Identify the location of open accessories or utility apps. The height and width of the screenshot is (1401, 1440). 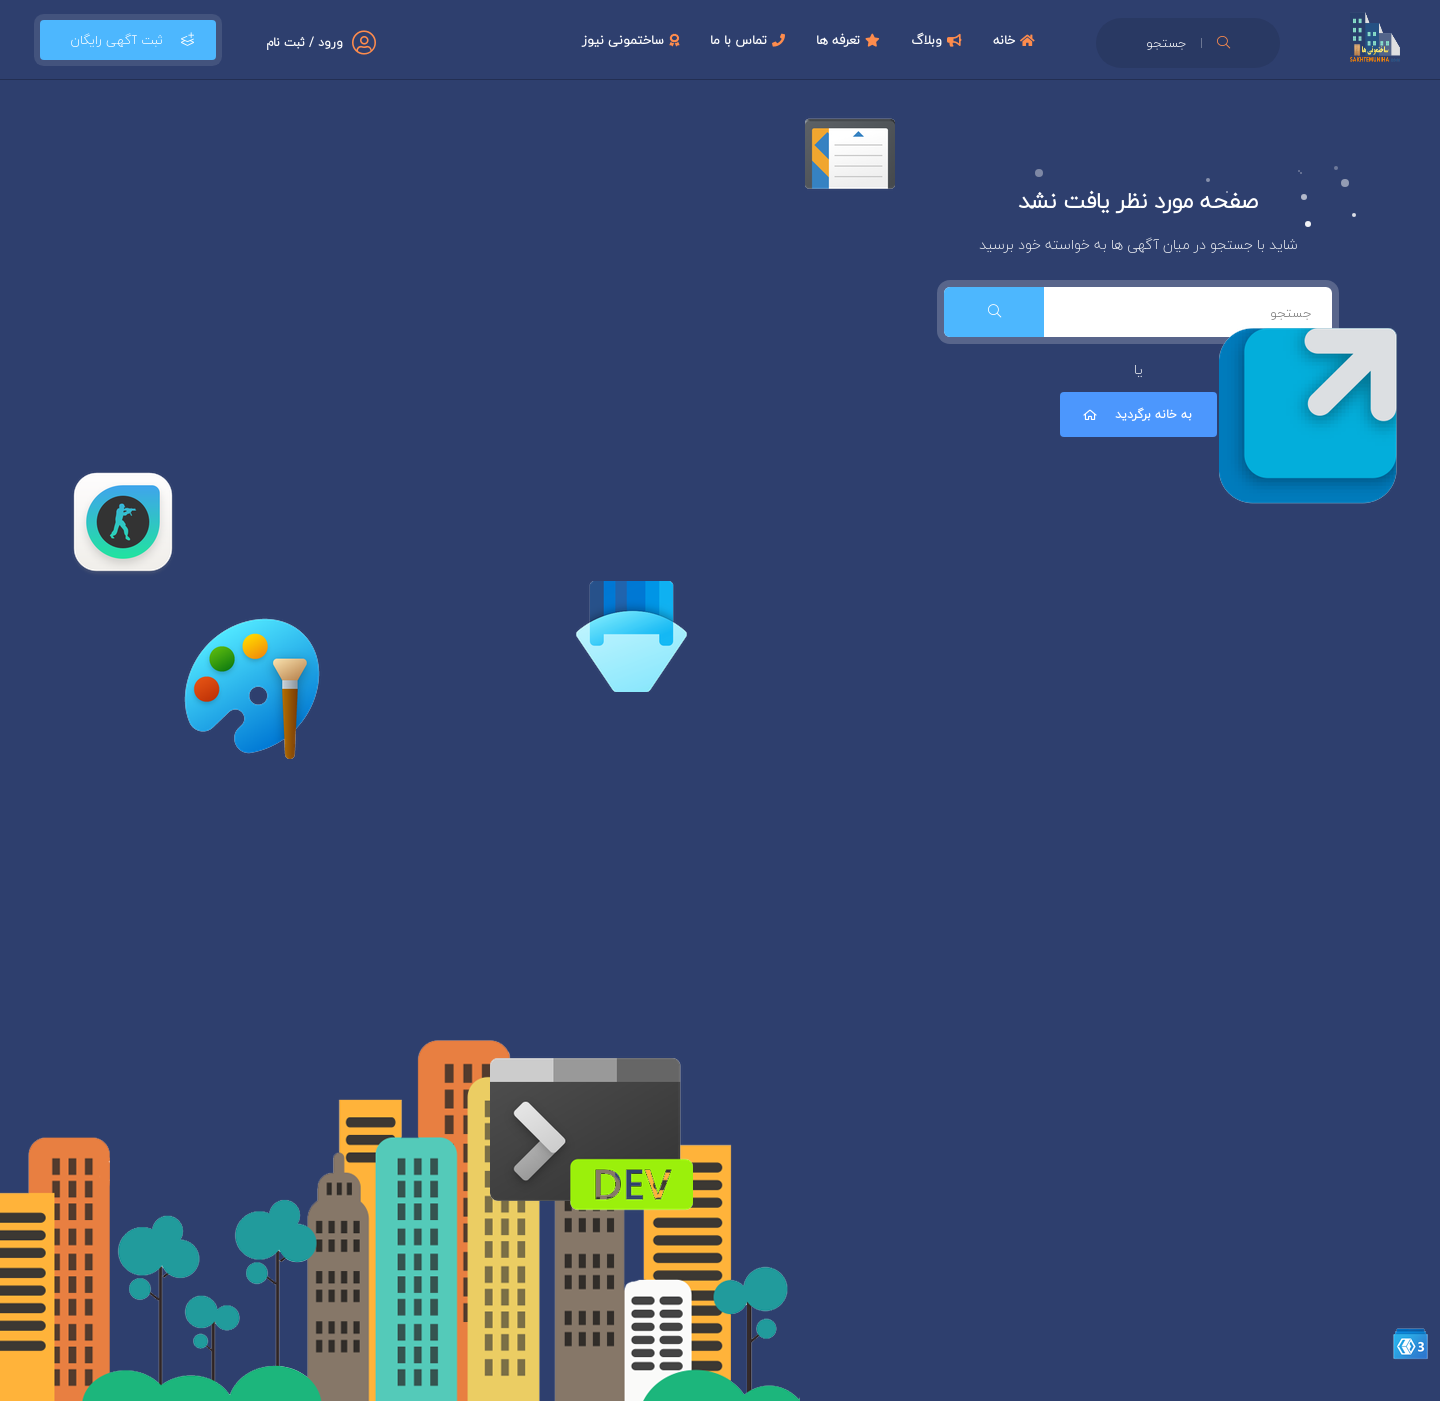
(1308, 415).